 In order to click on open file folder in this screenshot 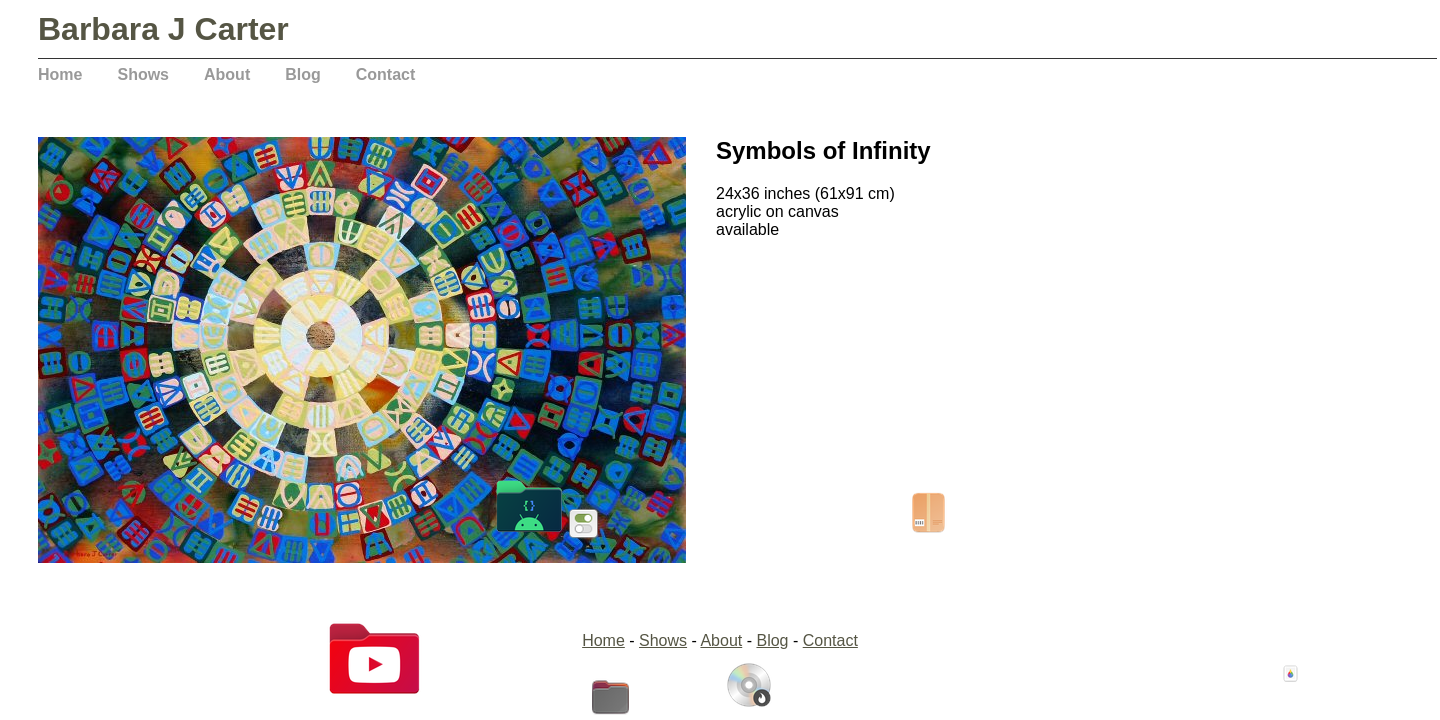, I will do `click(610, 696)`.